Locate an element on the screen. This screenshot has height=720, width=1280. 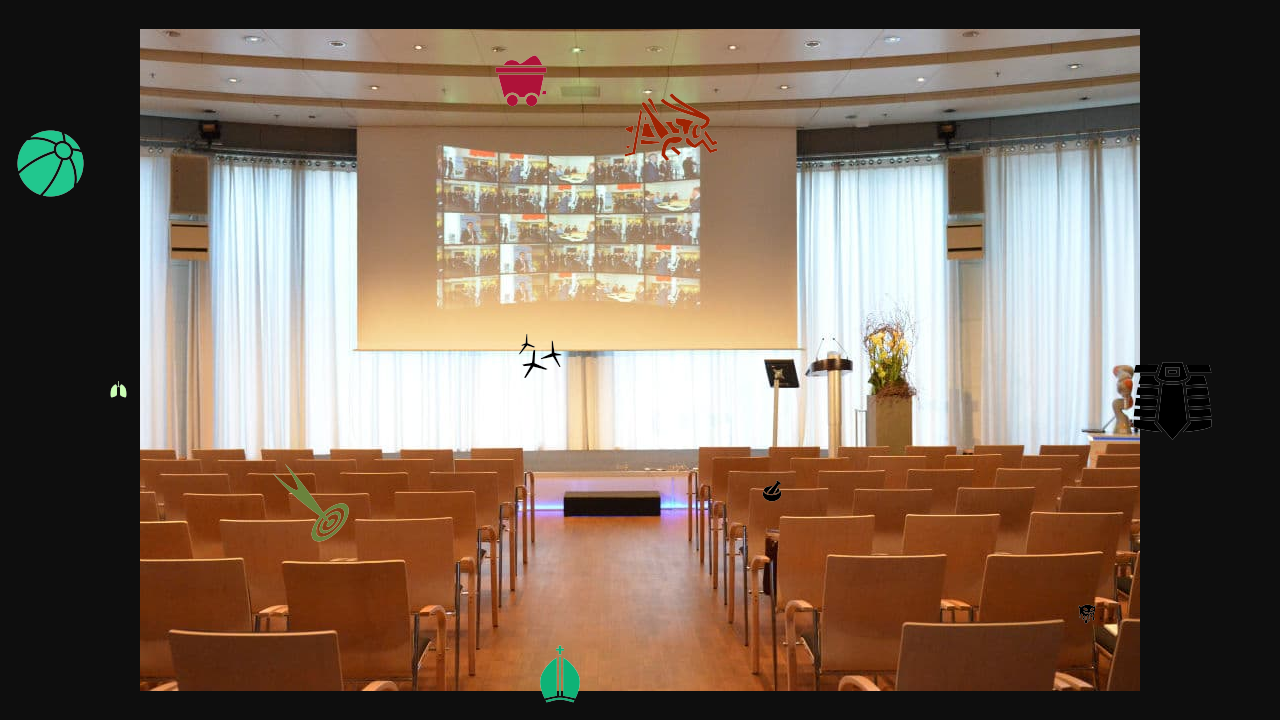
access beach or summer-themed games is located at coordinates (50, 163).